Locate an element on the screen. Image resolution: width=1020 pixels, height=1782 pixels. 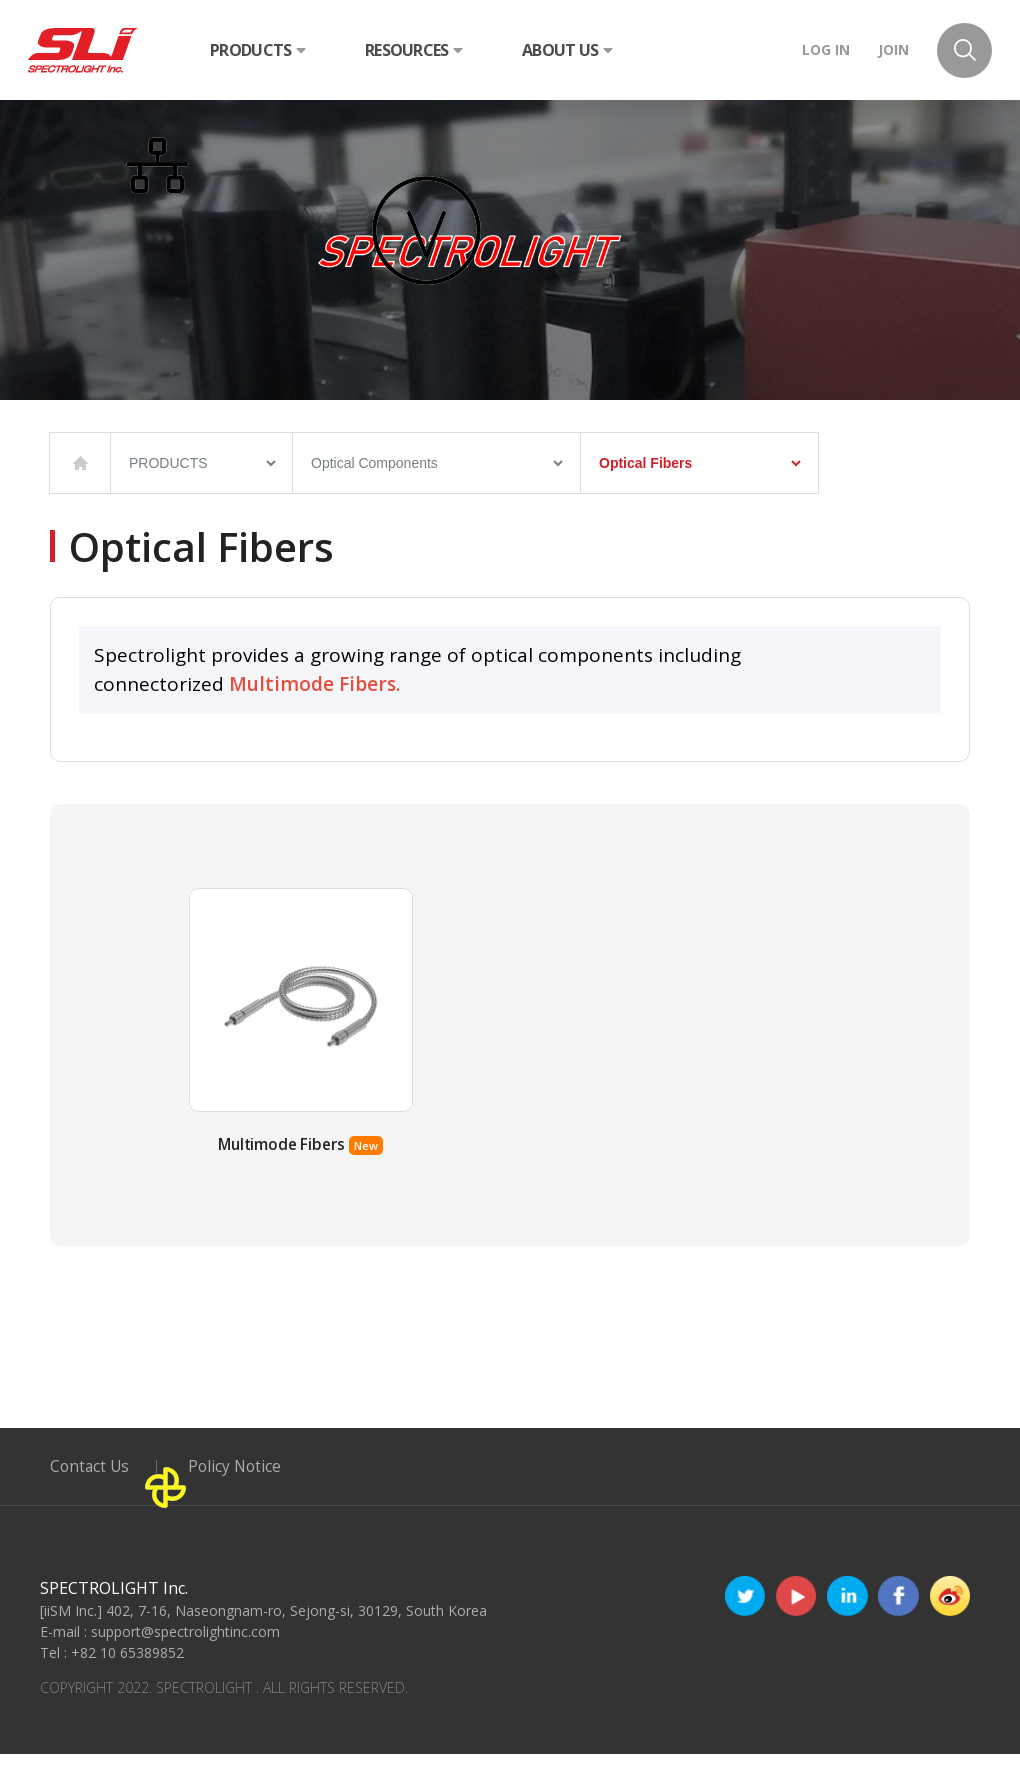
indicates items or options starting with the letter V is located at coordinates (426, 230).